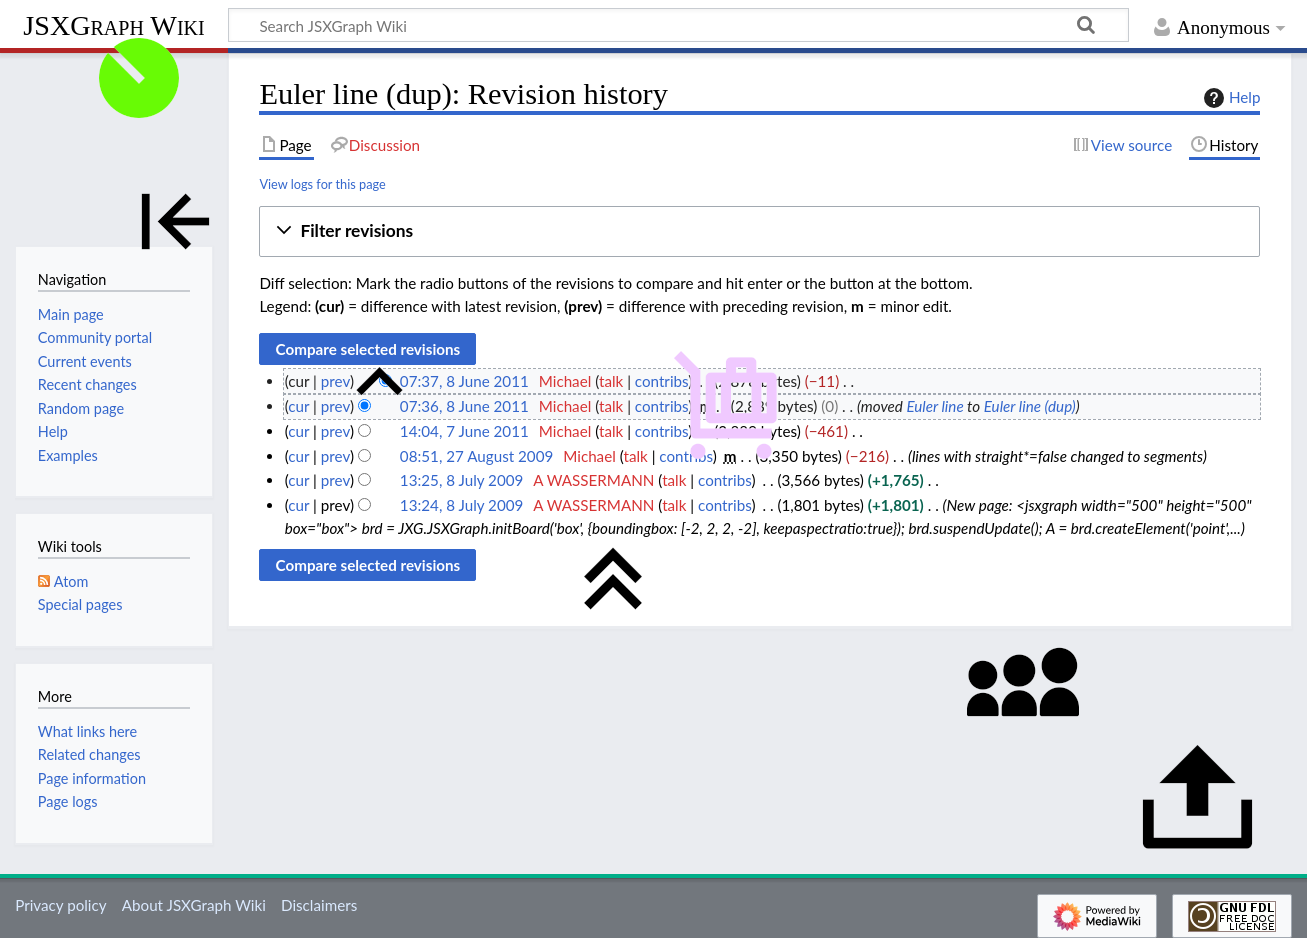 This screenshot has width=1307, height=938. Describe the element at coordinates (173, 221) in the screenshot. I see `collapse panel to the left` at that location.